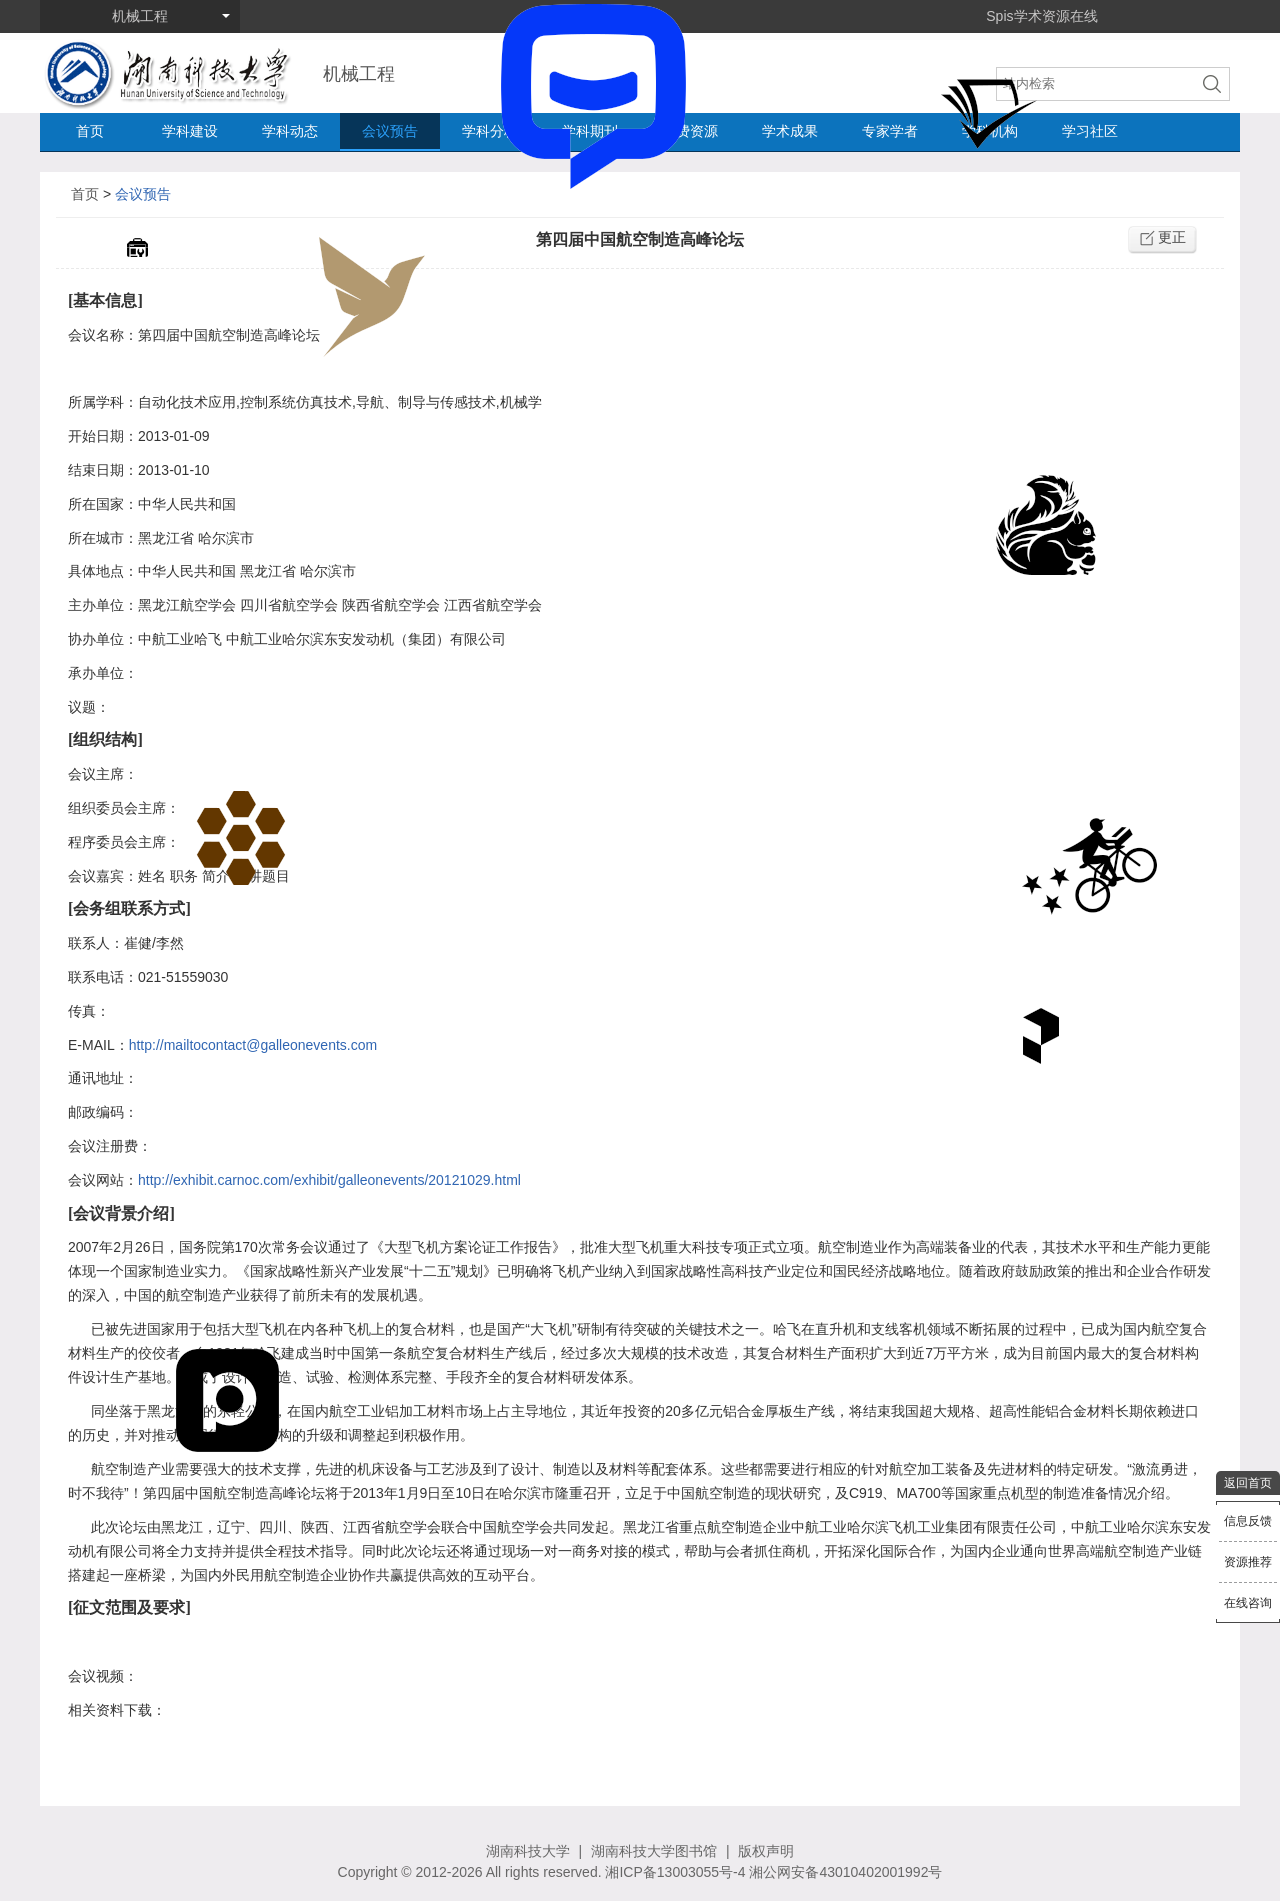  I want to click on prefect logo - a data workflow orchestration platform, so click(1041, 1036).